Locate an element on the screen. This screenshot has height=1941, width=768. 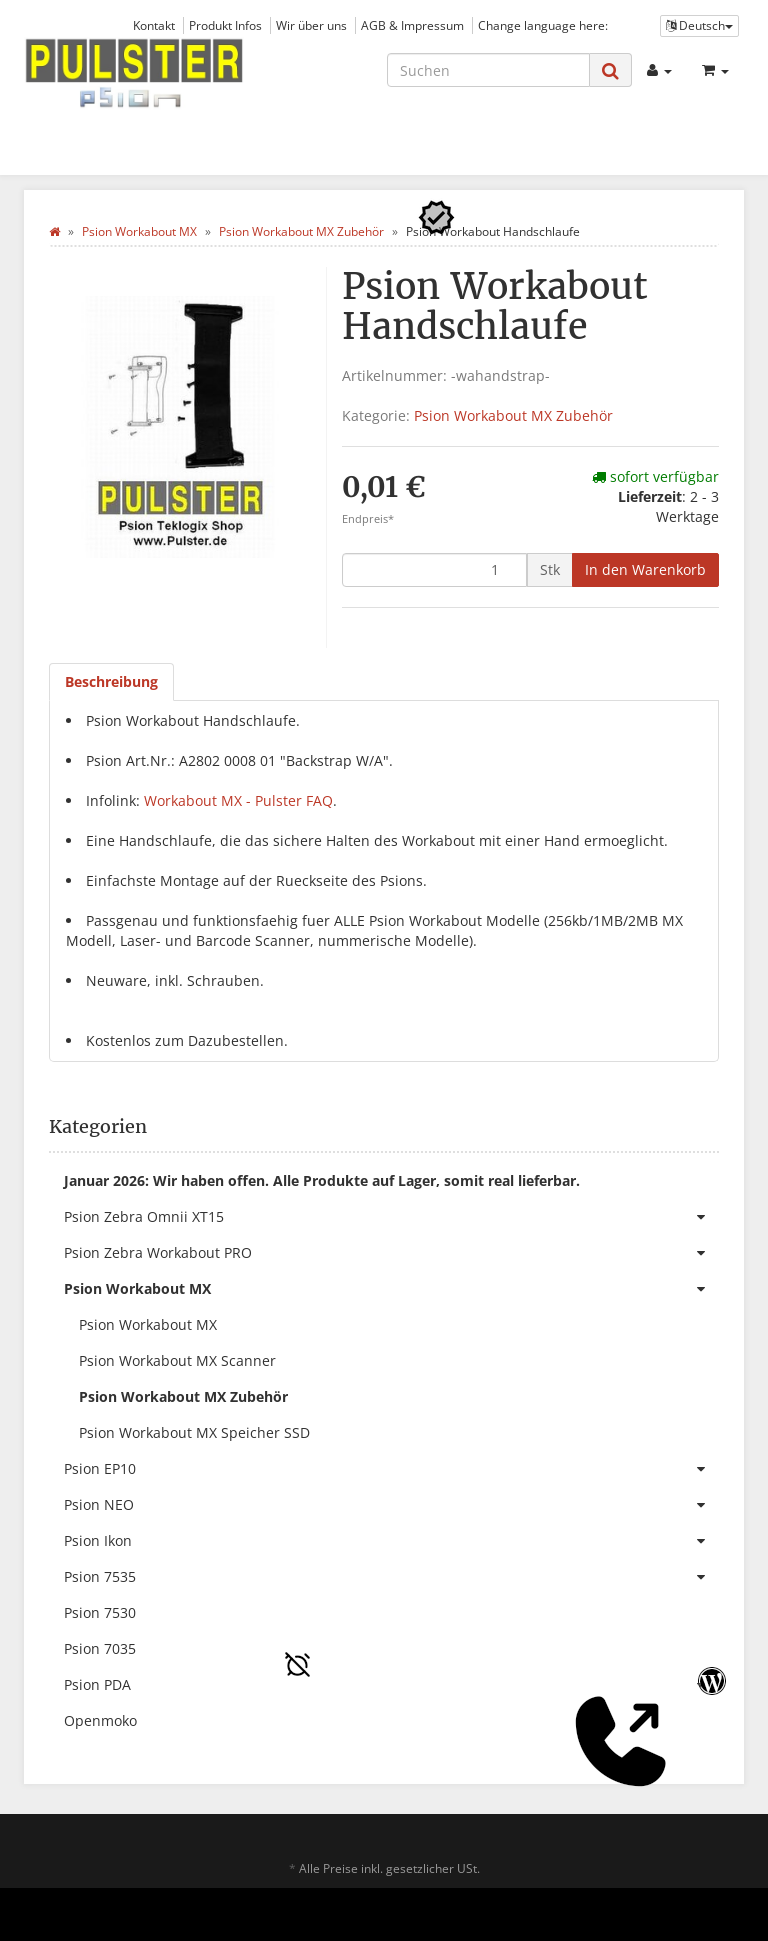
indicates a verified account or profile is located at coordinates (436, 217).